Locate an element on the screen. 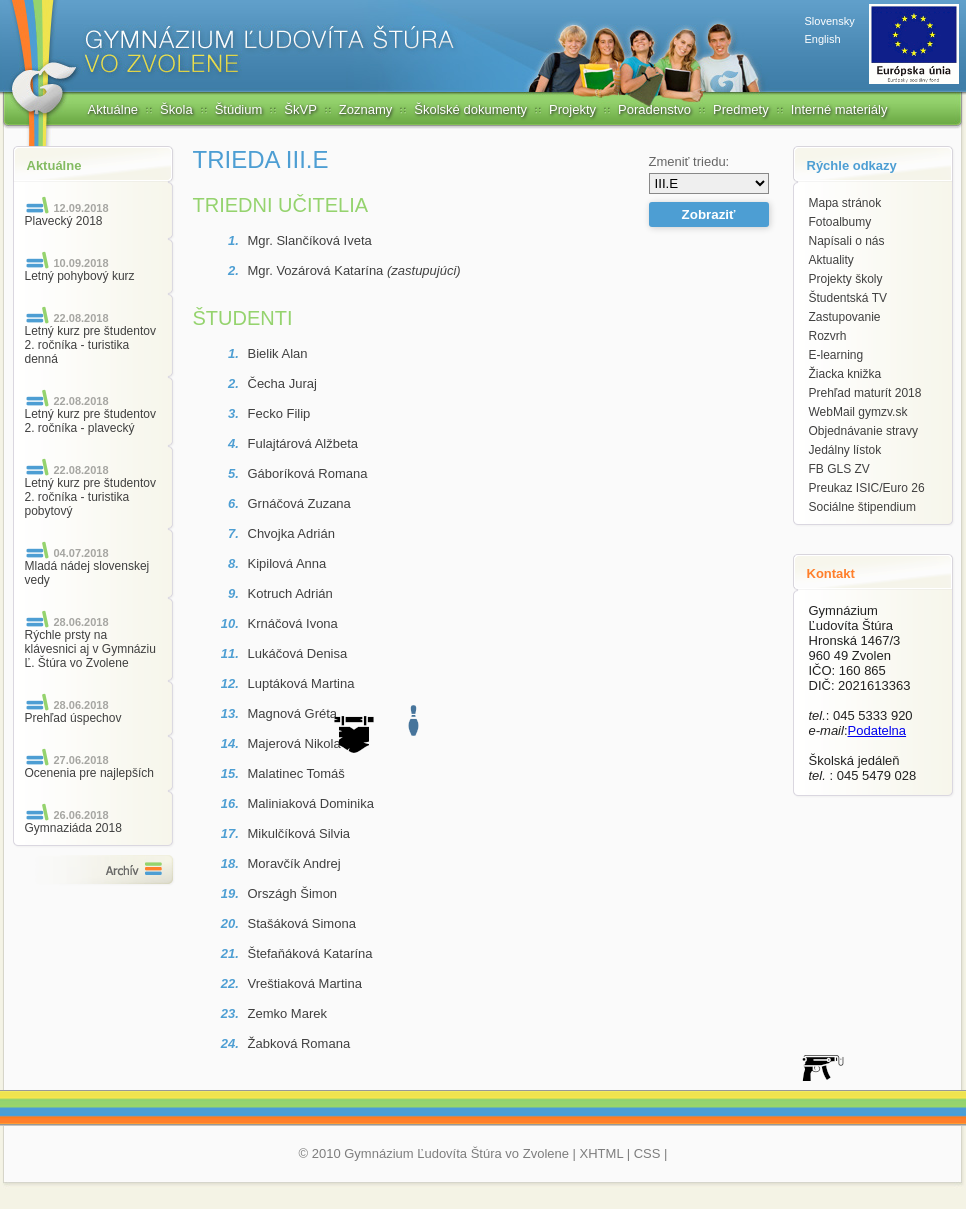  access bowling game or activity is located at coordinates (413, 720).